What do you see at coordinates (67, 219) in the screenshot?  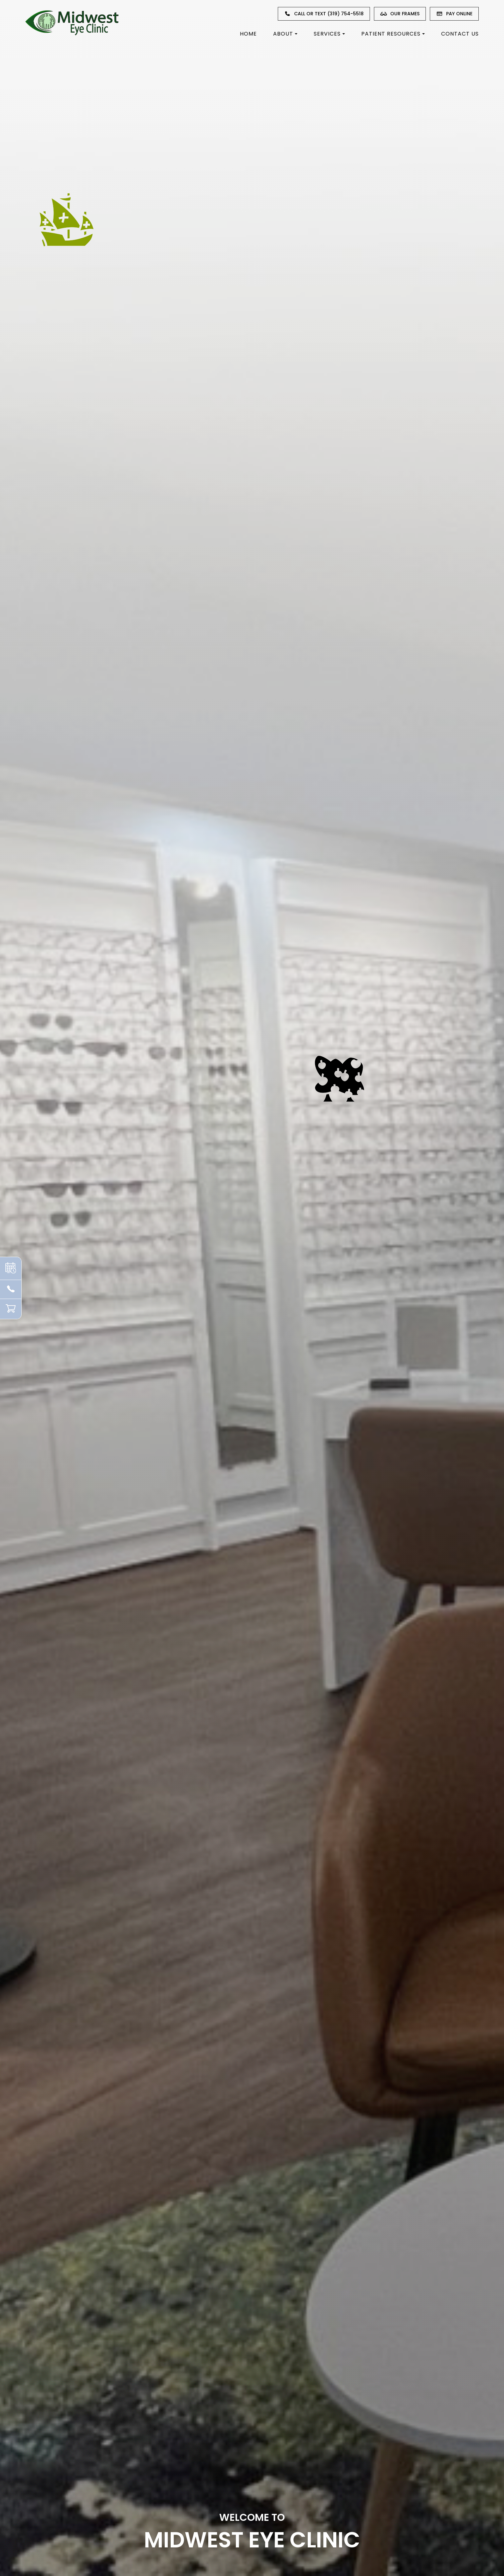 I see `historical sailing ship icon for exploration games` at bounding box center [67, 219].